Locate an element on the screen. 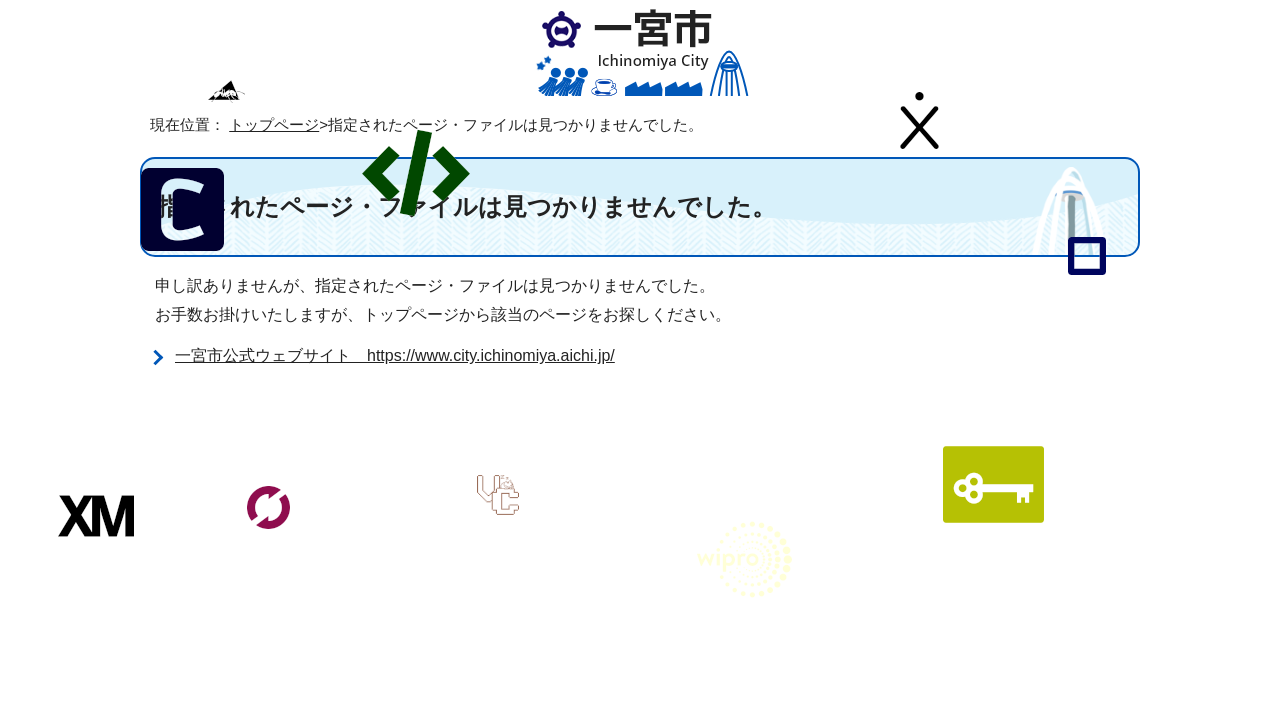  stop media playback is located at coordinates (1087, 256).